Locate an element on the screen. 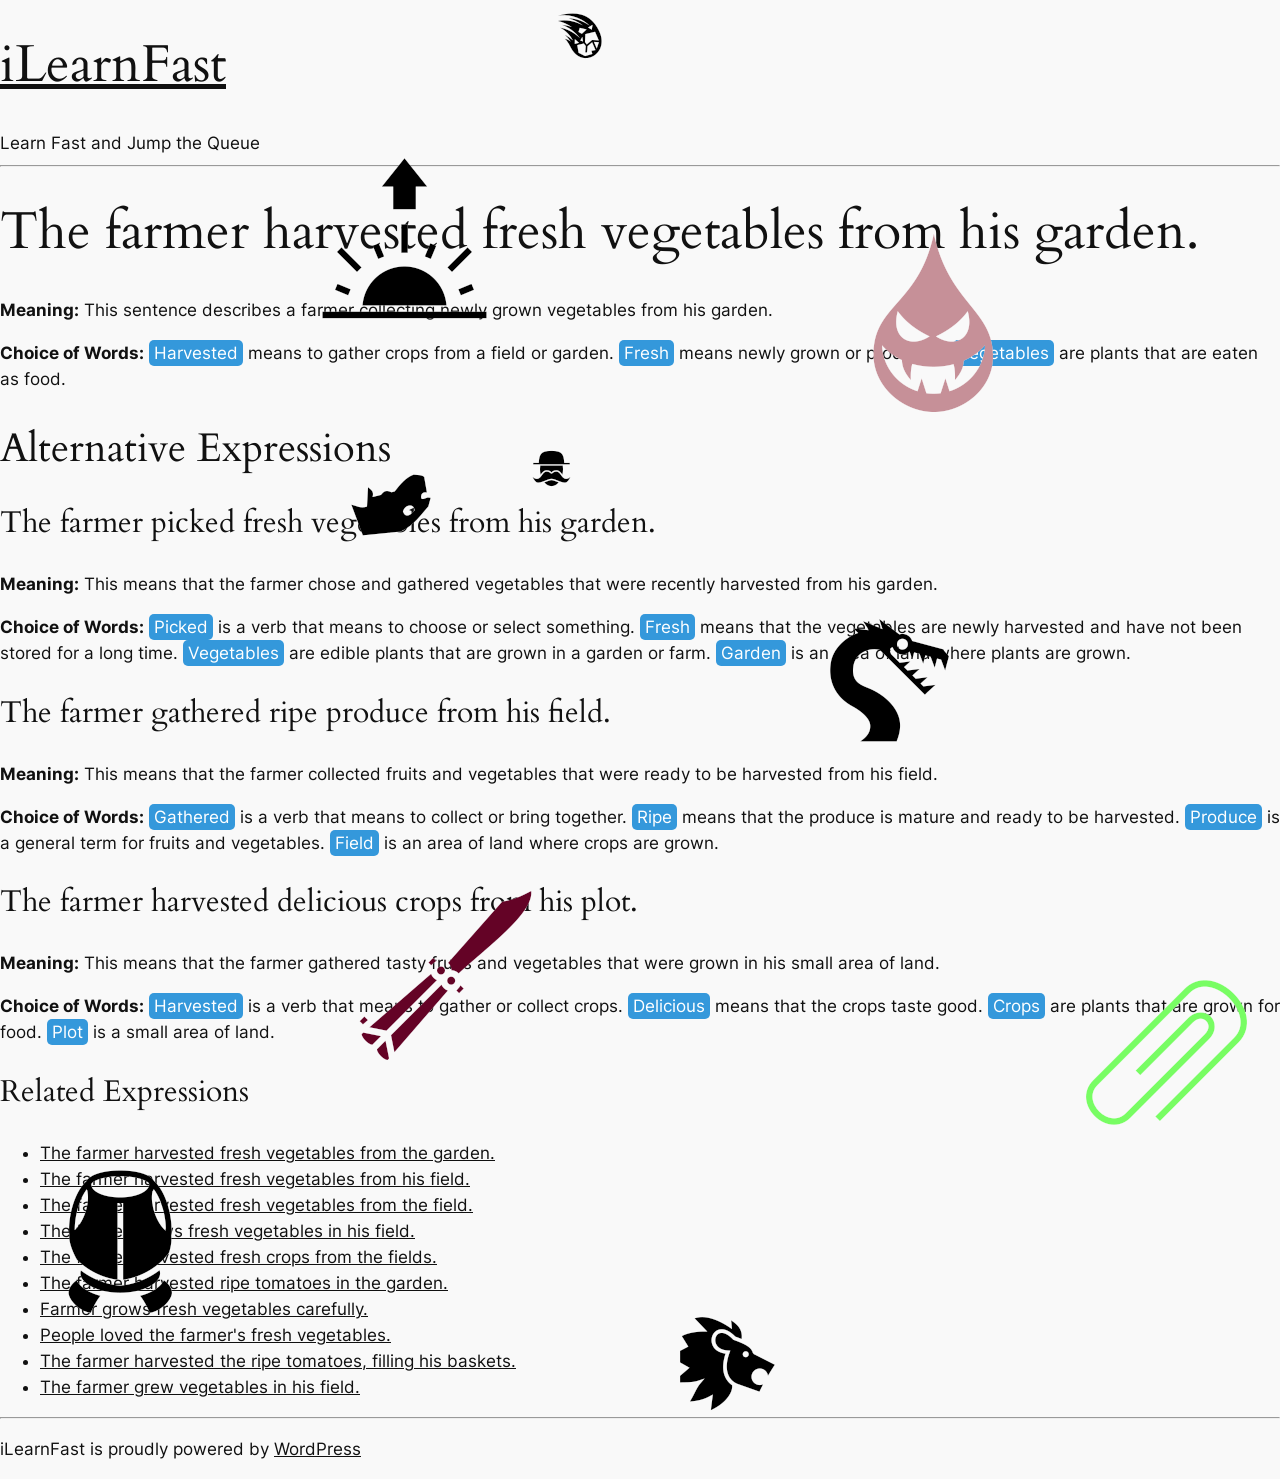 The image size is (1280, 1479). indicates sunrise or morning time is located at coordinates (404, 237).